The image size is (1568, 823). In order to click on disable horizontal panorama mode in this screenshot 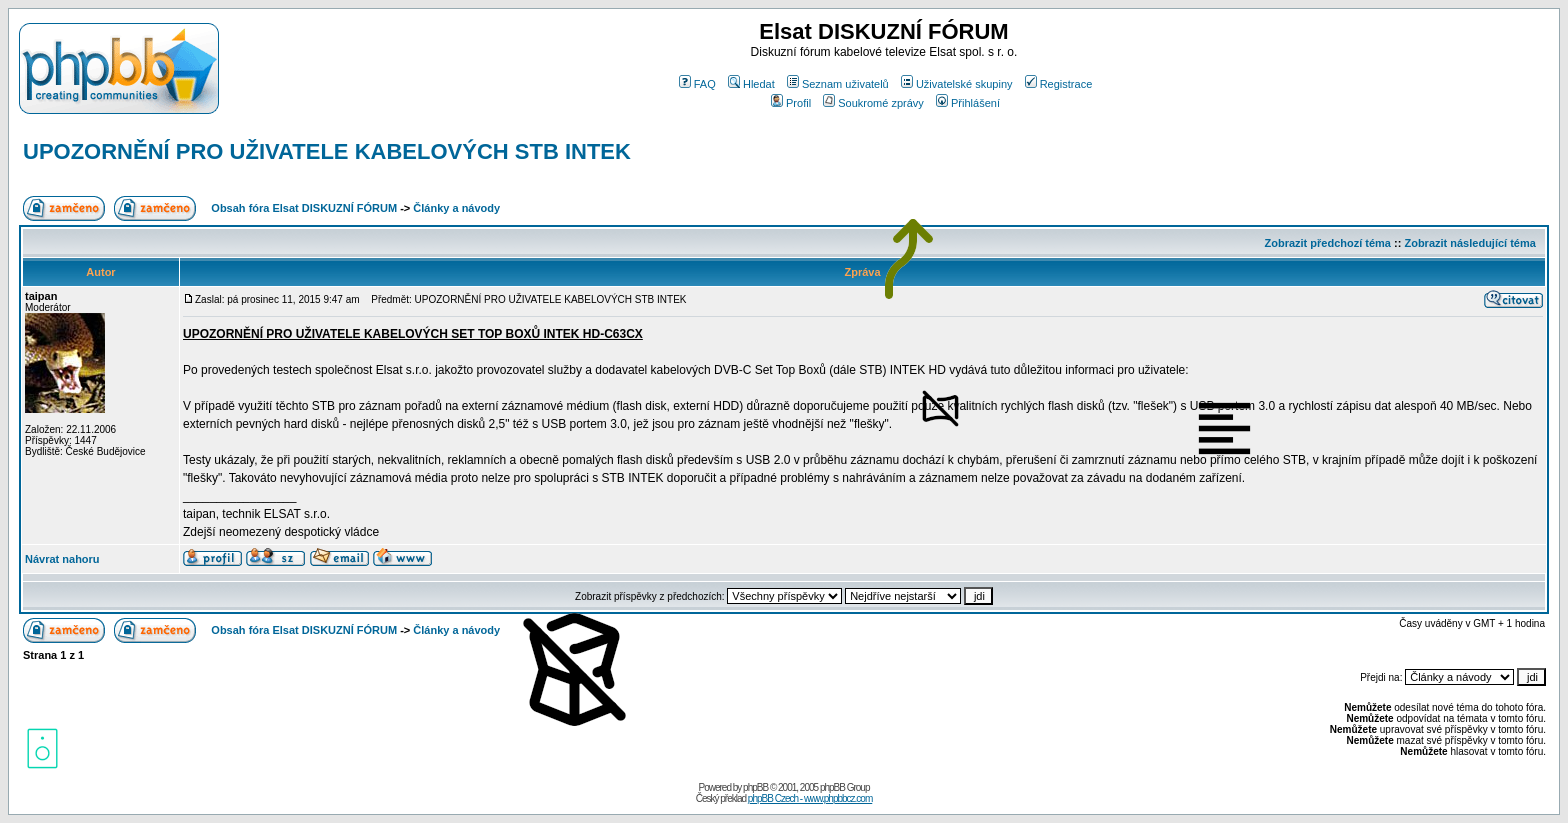, I will do `click(940, 408)`.